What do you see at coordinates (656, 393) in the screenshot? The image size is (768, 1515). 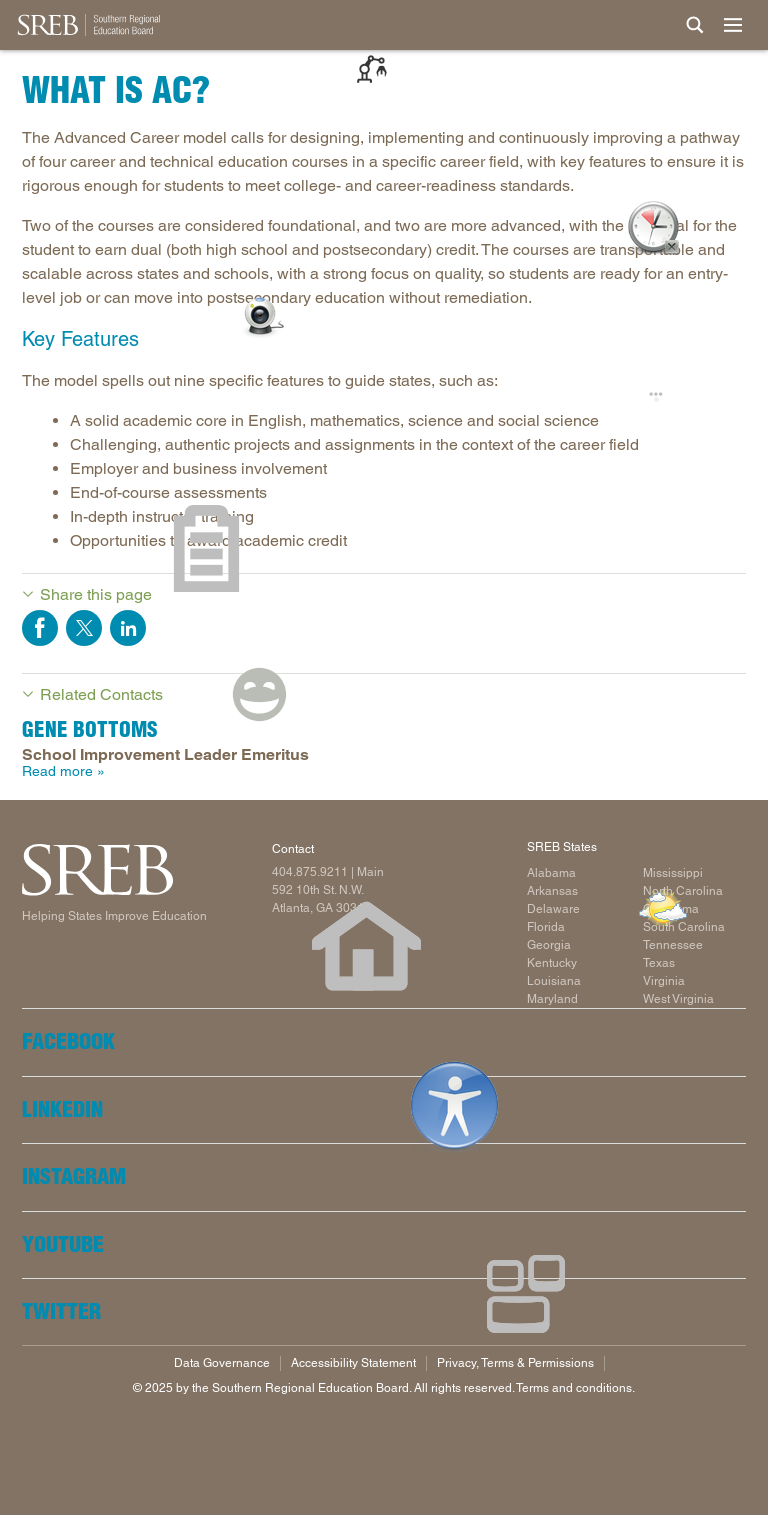 I see `searching for available wireless networks` at bounding box center [656, 393].